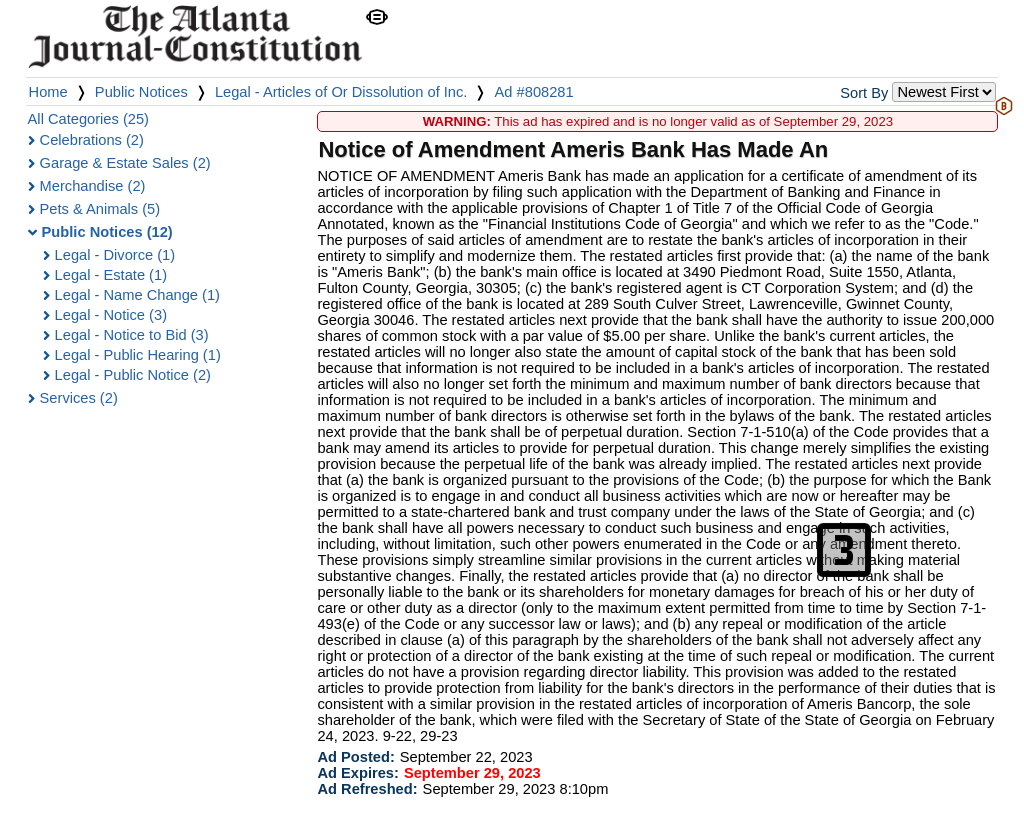  What do you see at coordinates (844, 550) in the screenshot?
I see `select option 3 in a numbered list` at bounding box center [844, 550].